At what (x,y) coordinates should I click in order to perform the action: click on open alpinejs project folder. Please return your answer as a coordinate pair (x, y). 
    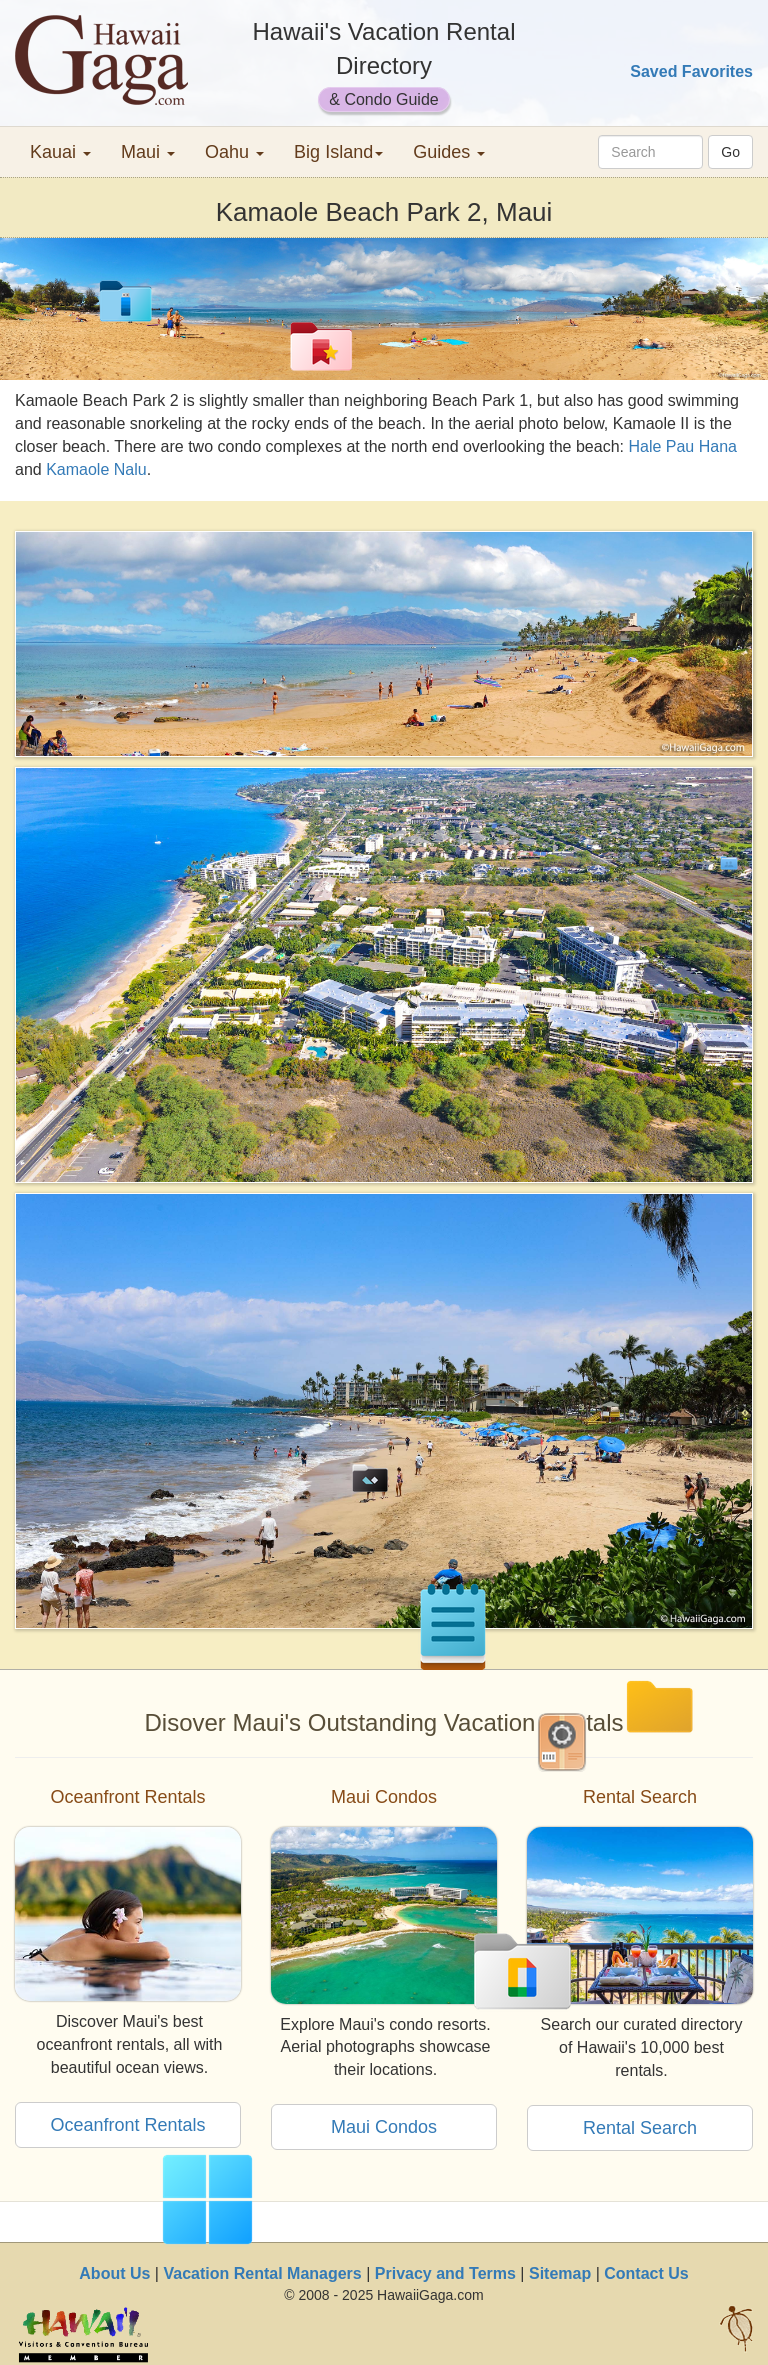
    Looking at the image, I should click on (370, 1479).